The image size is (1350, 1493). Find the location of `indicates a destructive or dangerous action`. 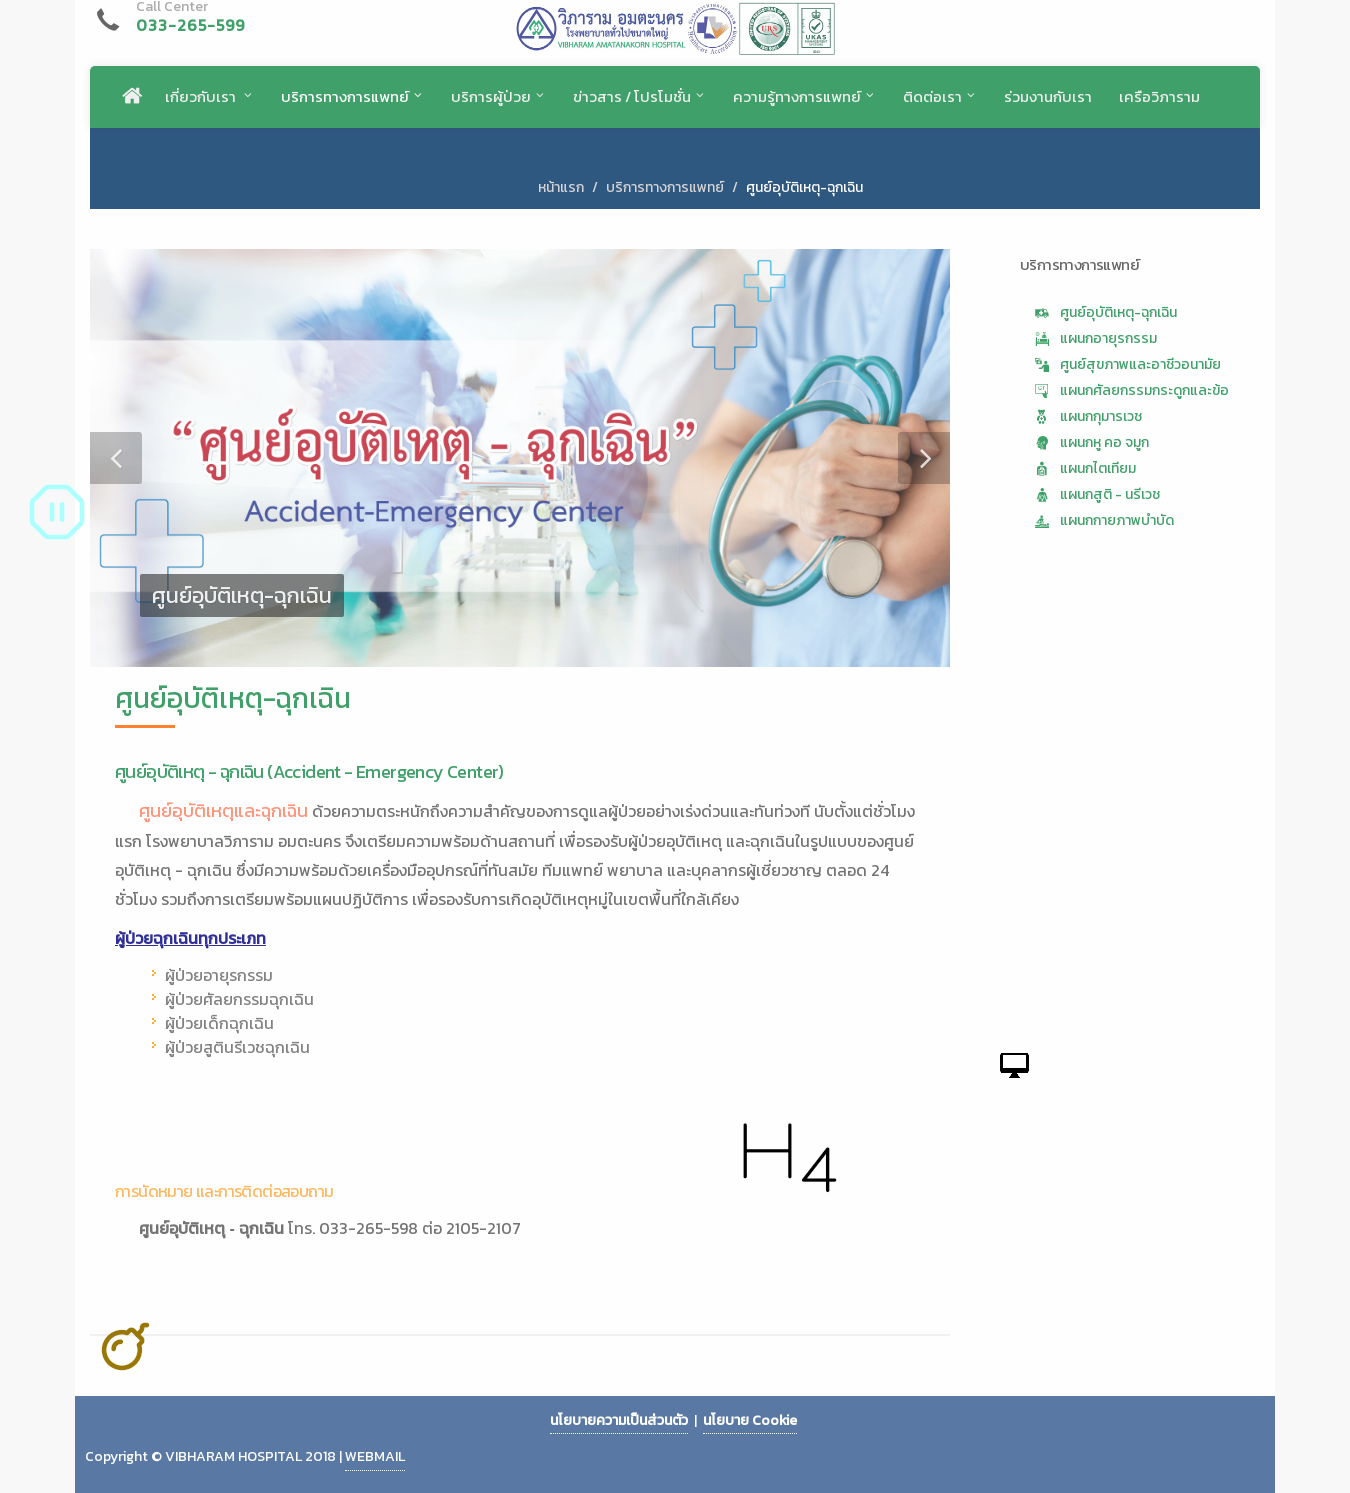

indicates a destructive or dangerous action is located at coordinates (125, 1346).